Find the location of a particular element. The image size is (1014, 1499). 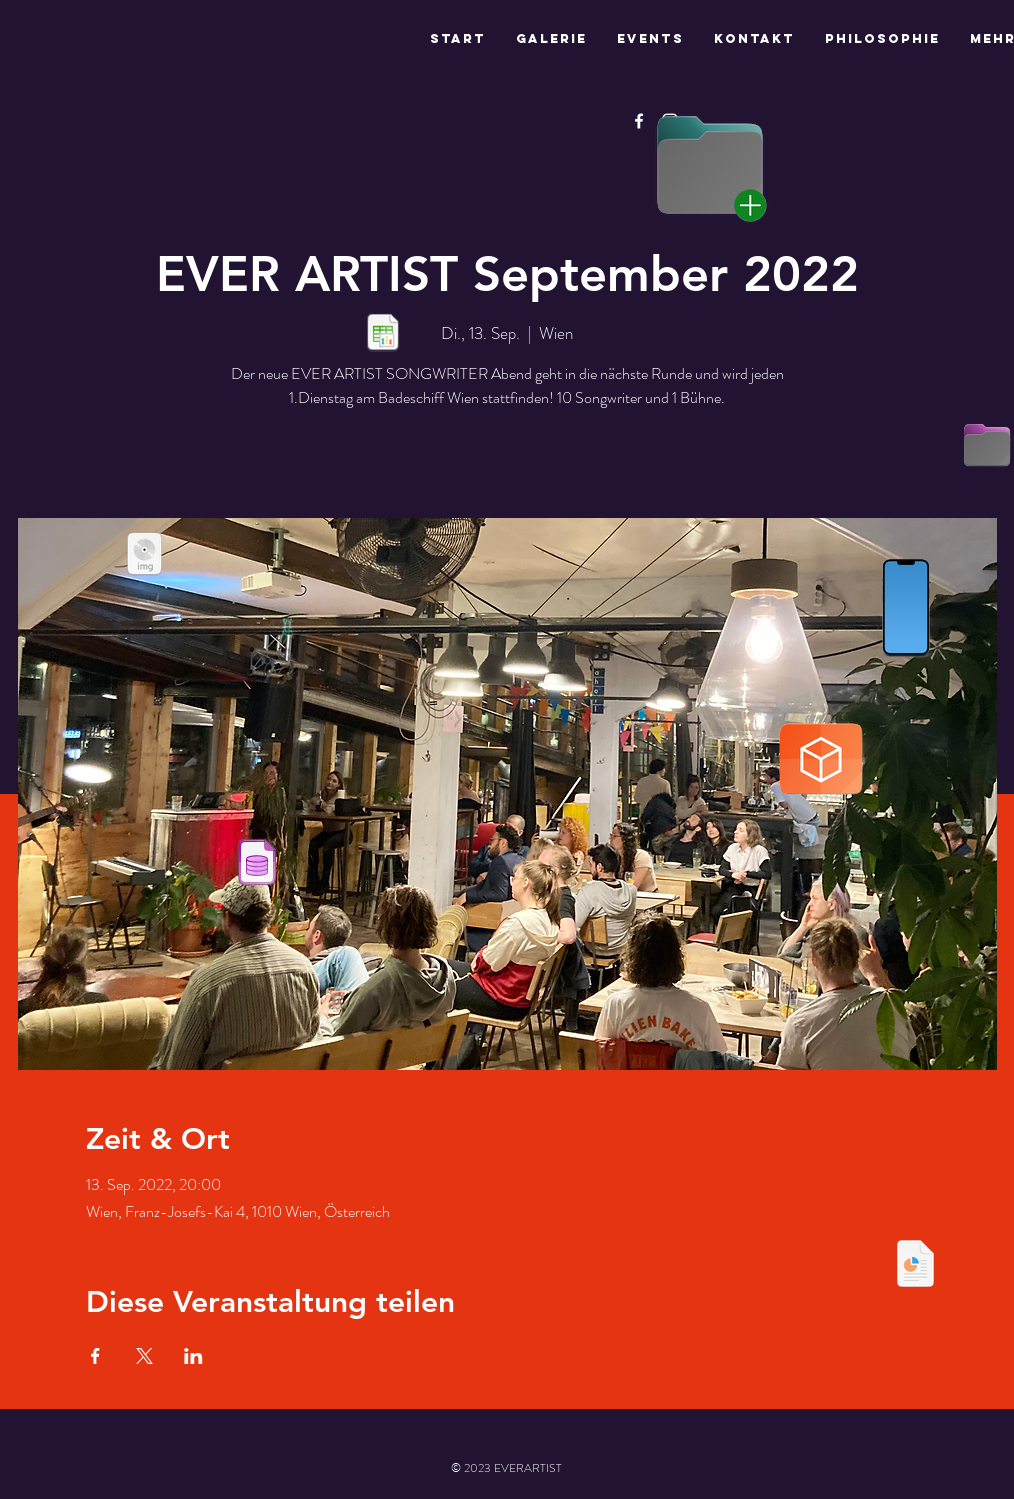

libreoffice base database file is located at coordinates (257, 862).